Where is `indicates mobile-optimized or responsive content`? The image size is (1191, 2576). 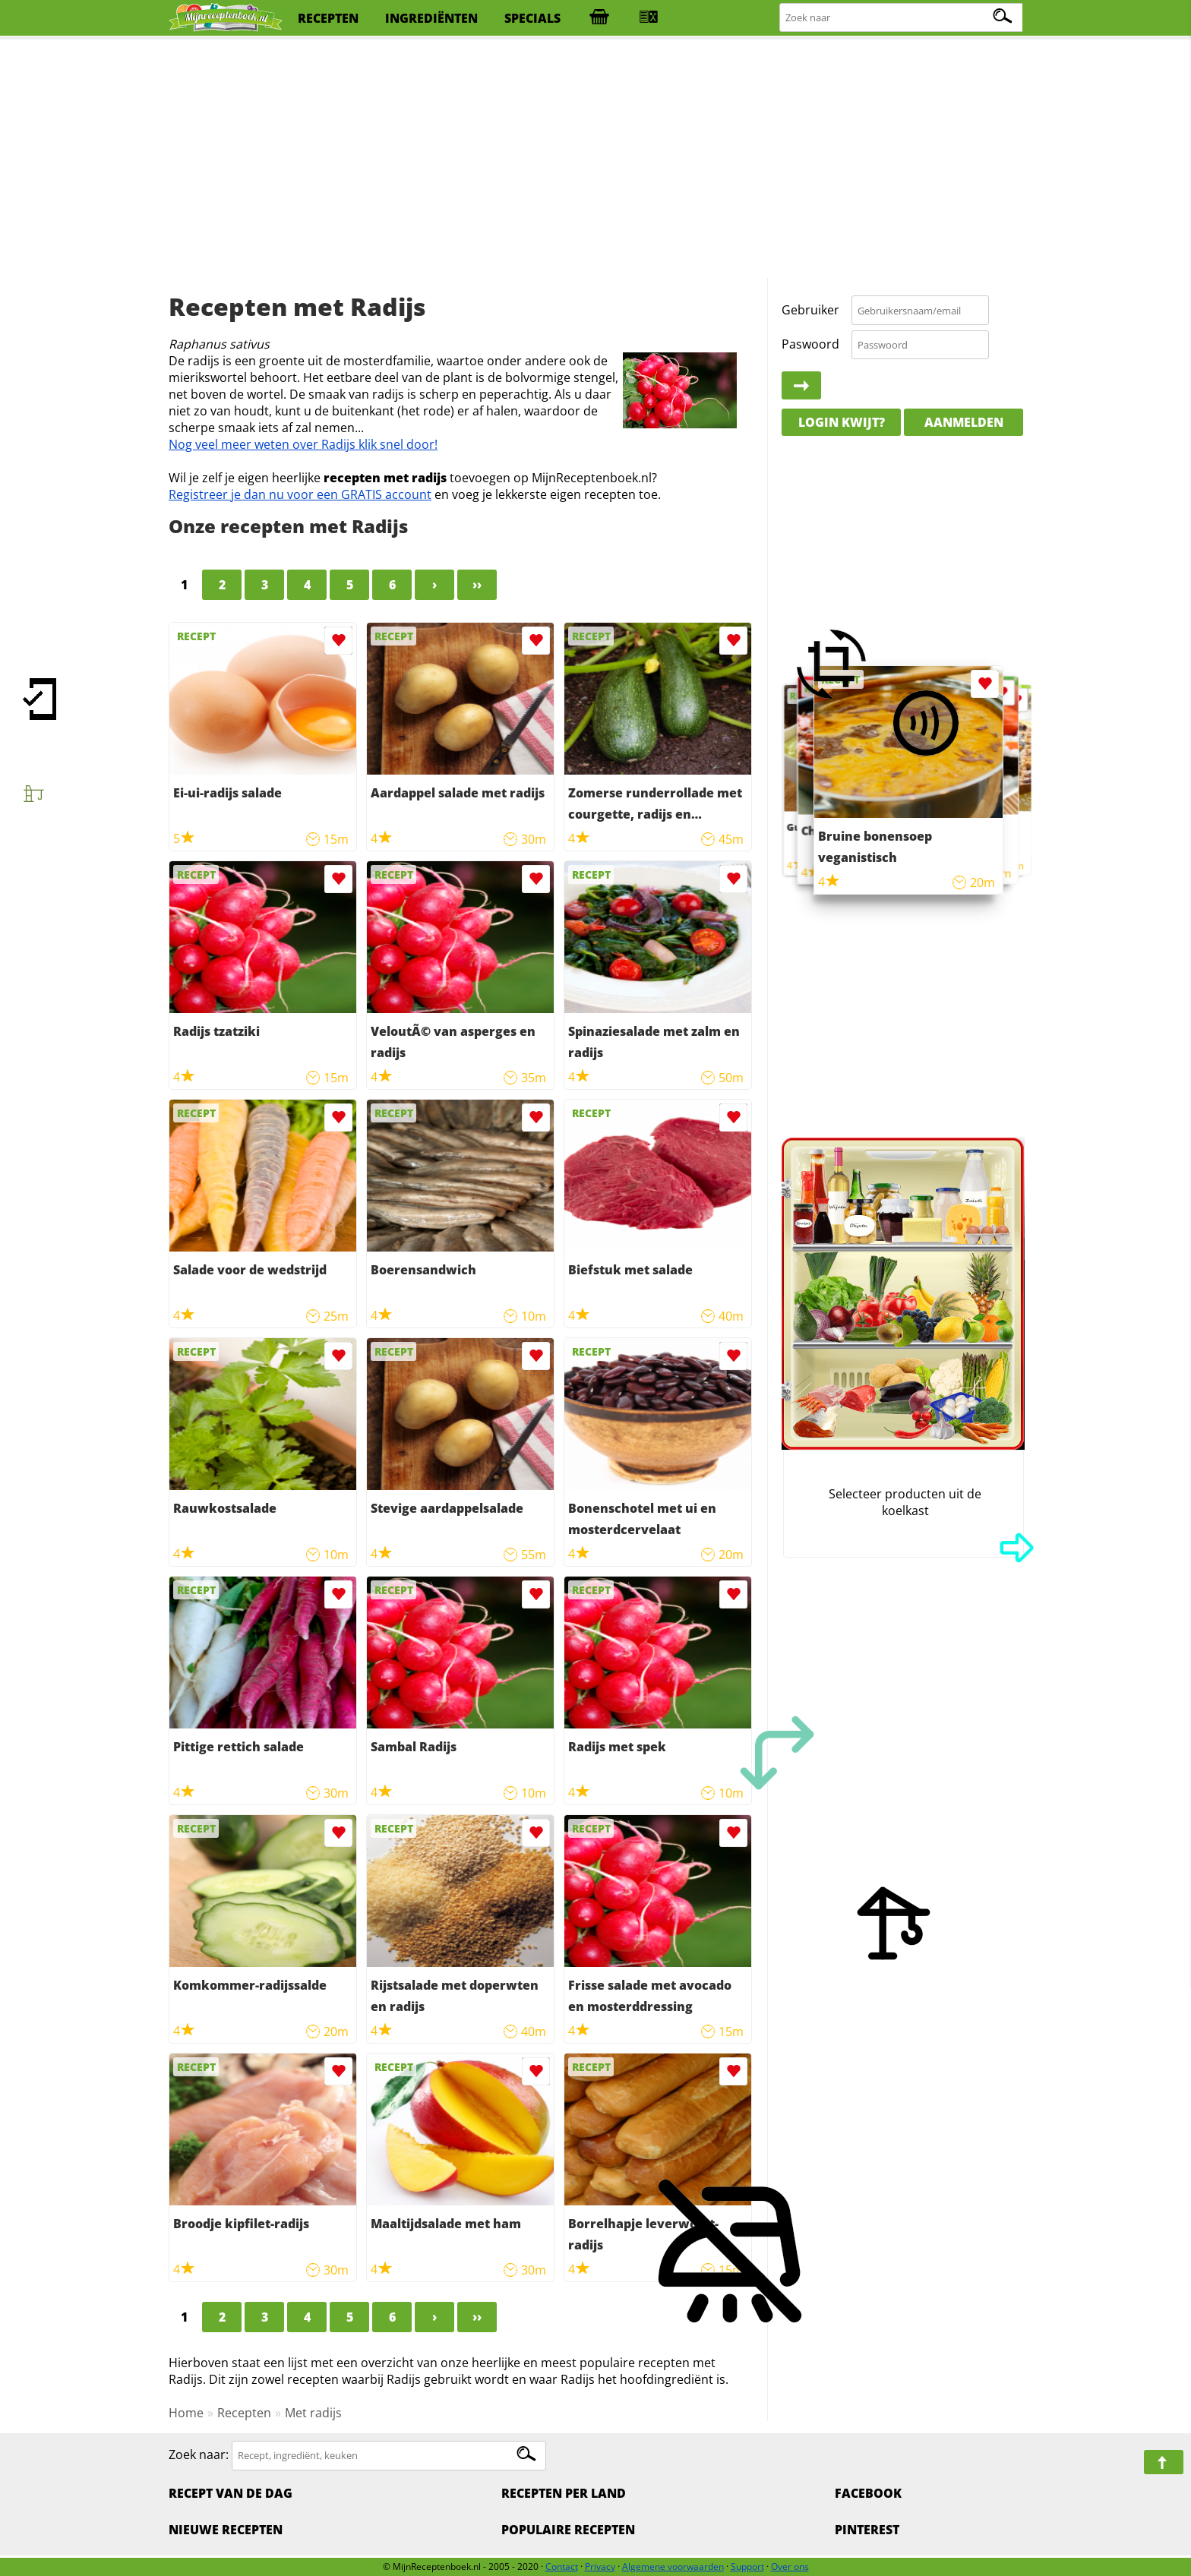 indicates mobile-optimized or responsive content is located at coordinates (39, 699).